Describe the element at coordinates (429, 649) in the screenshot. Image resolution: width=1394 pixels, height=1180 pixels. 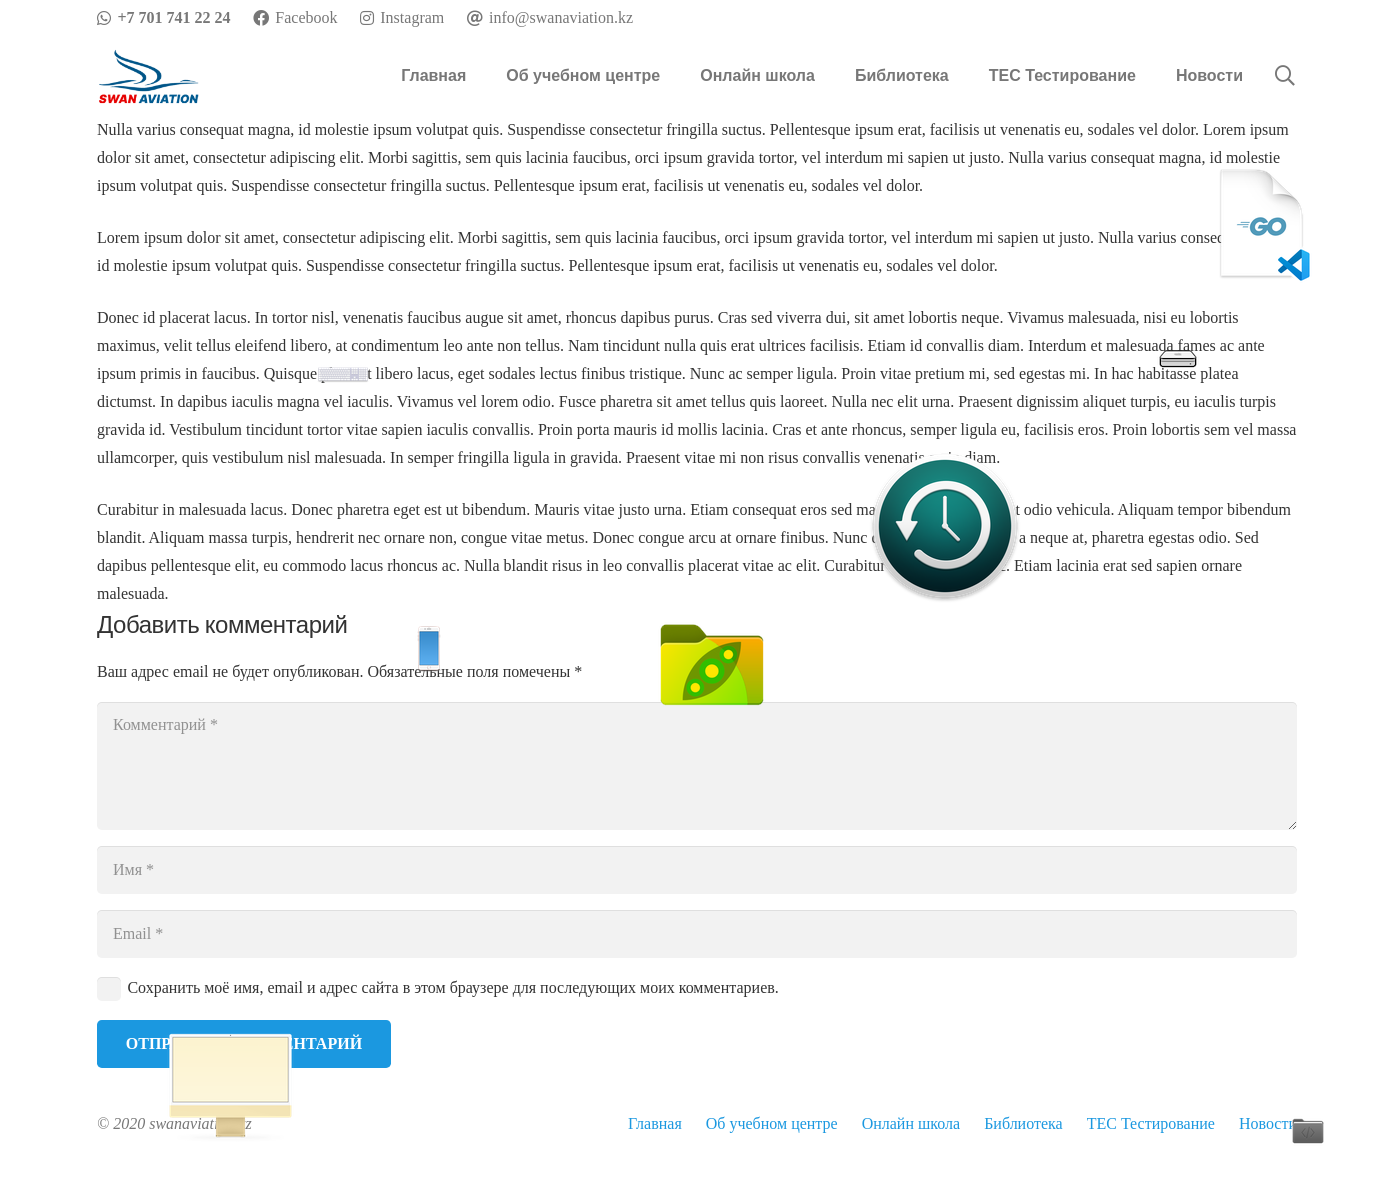
I see `indicates a connected iPhone device` at that location.